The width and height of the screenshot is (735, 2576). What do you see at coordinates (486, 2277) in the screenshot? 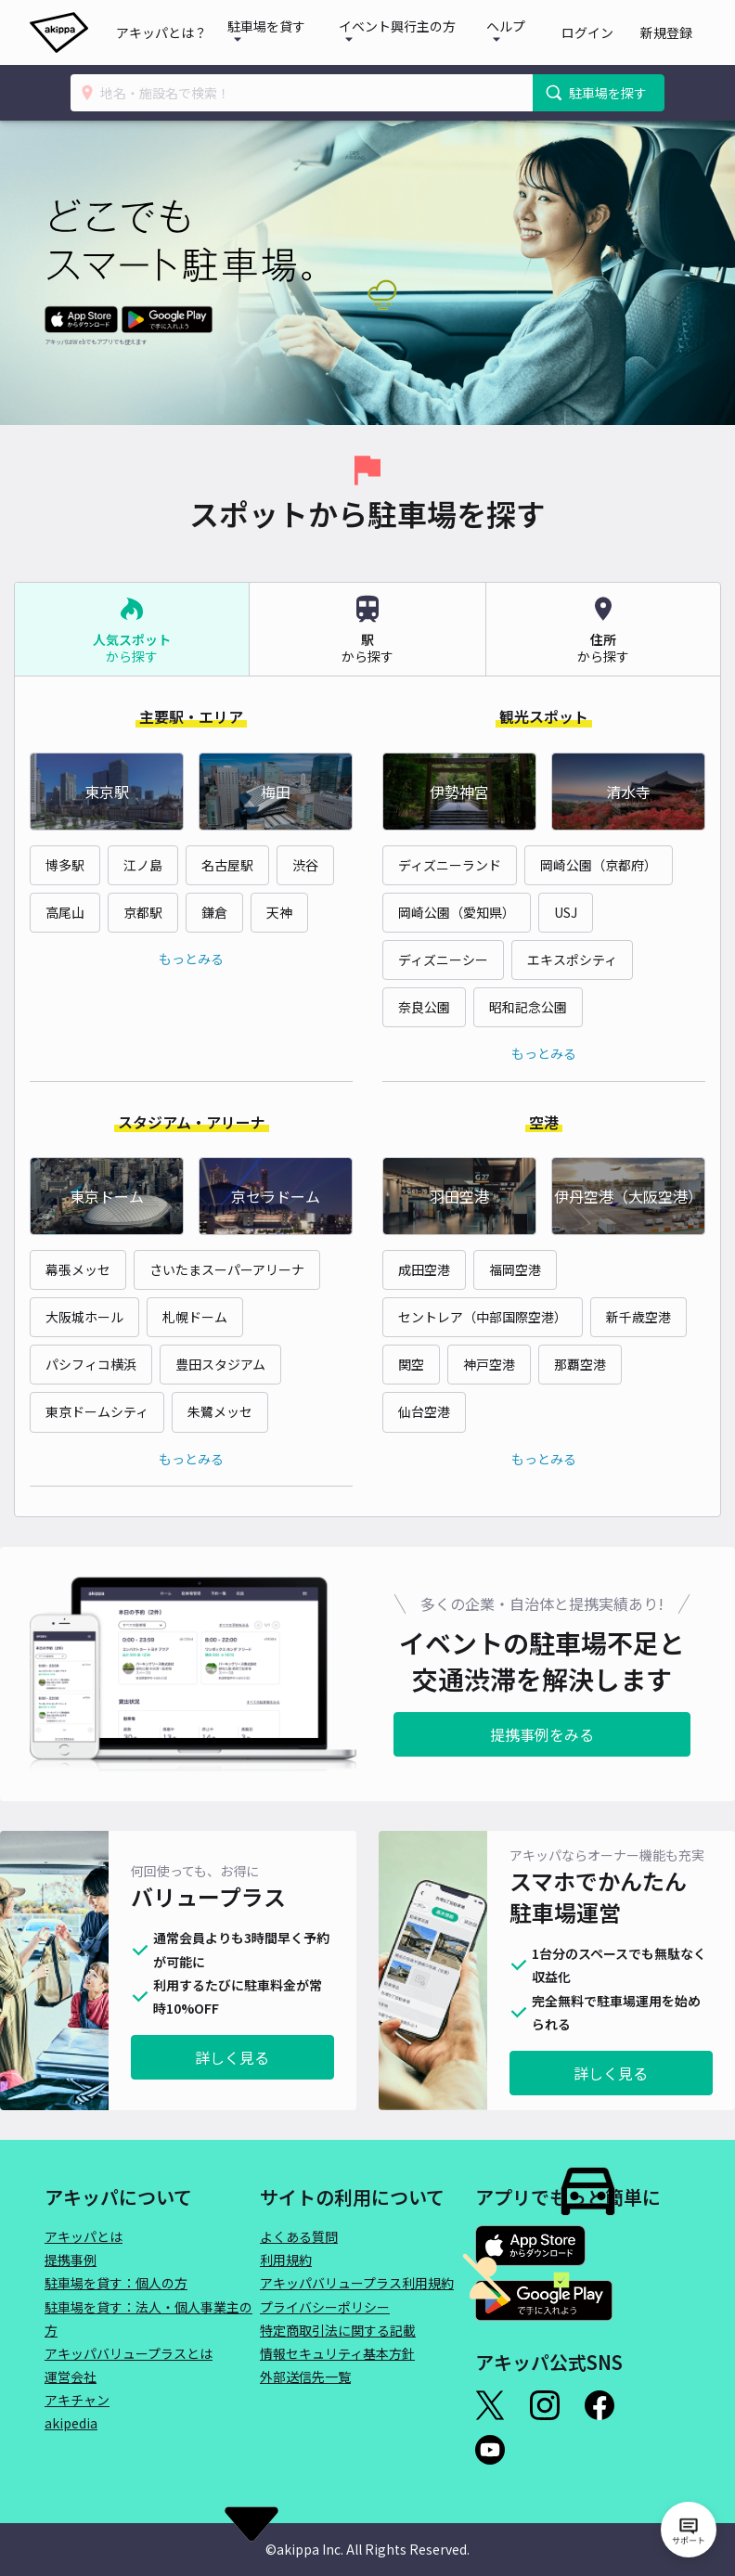
I see `block or remove a user` at bounding box center [486, 2277].